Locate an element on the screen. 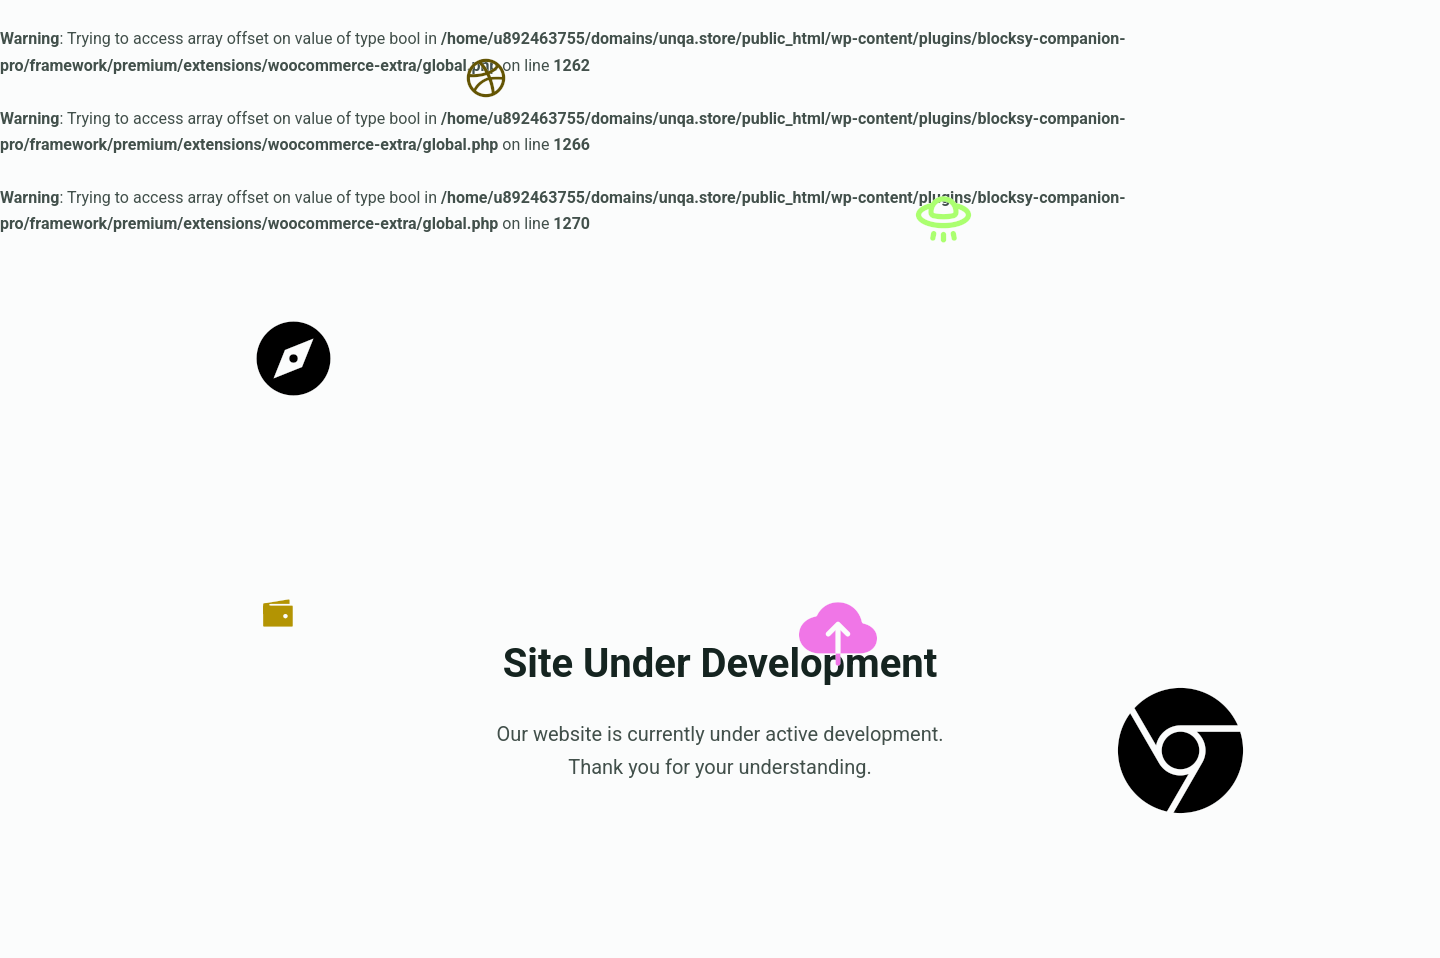  upload a file to the cloud is located at coordinates (838, 634).